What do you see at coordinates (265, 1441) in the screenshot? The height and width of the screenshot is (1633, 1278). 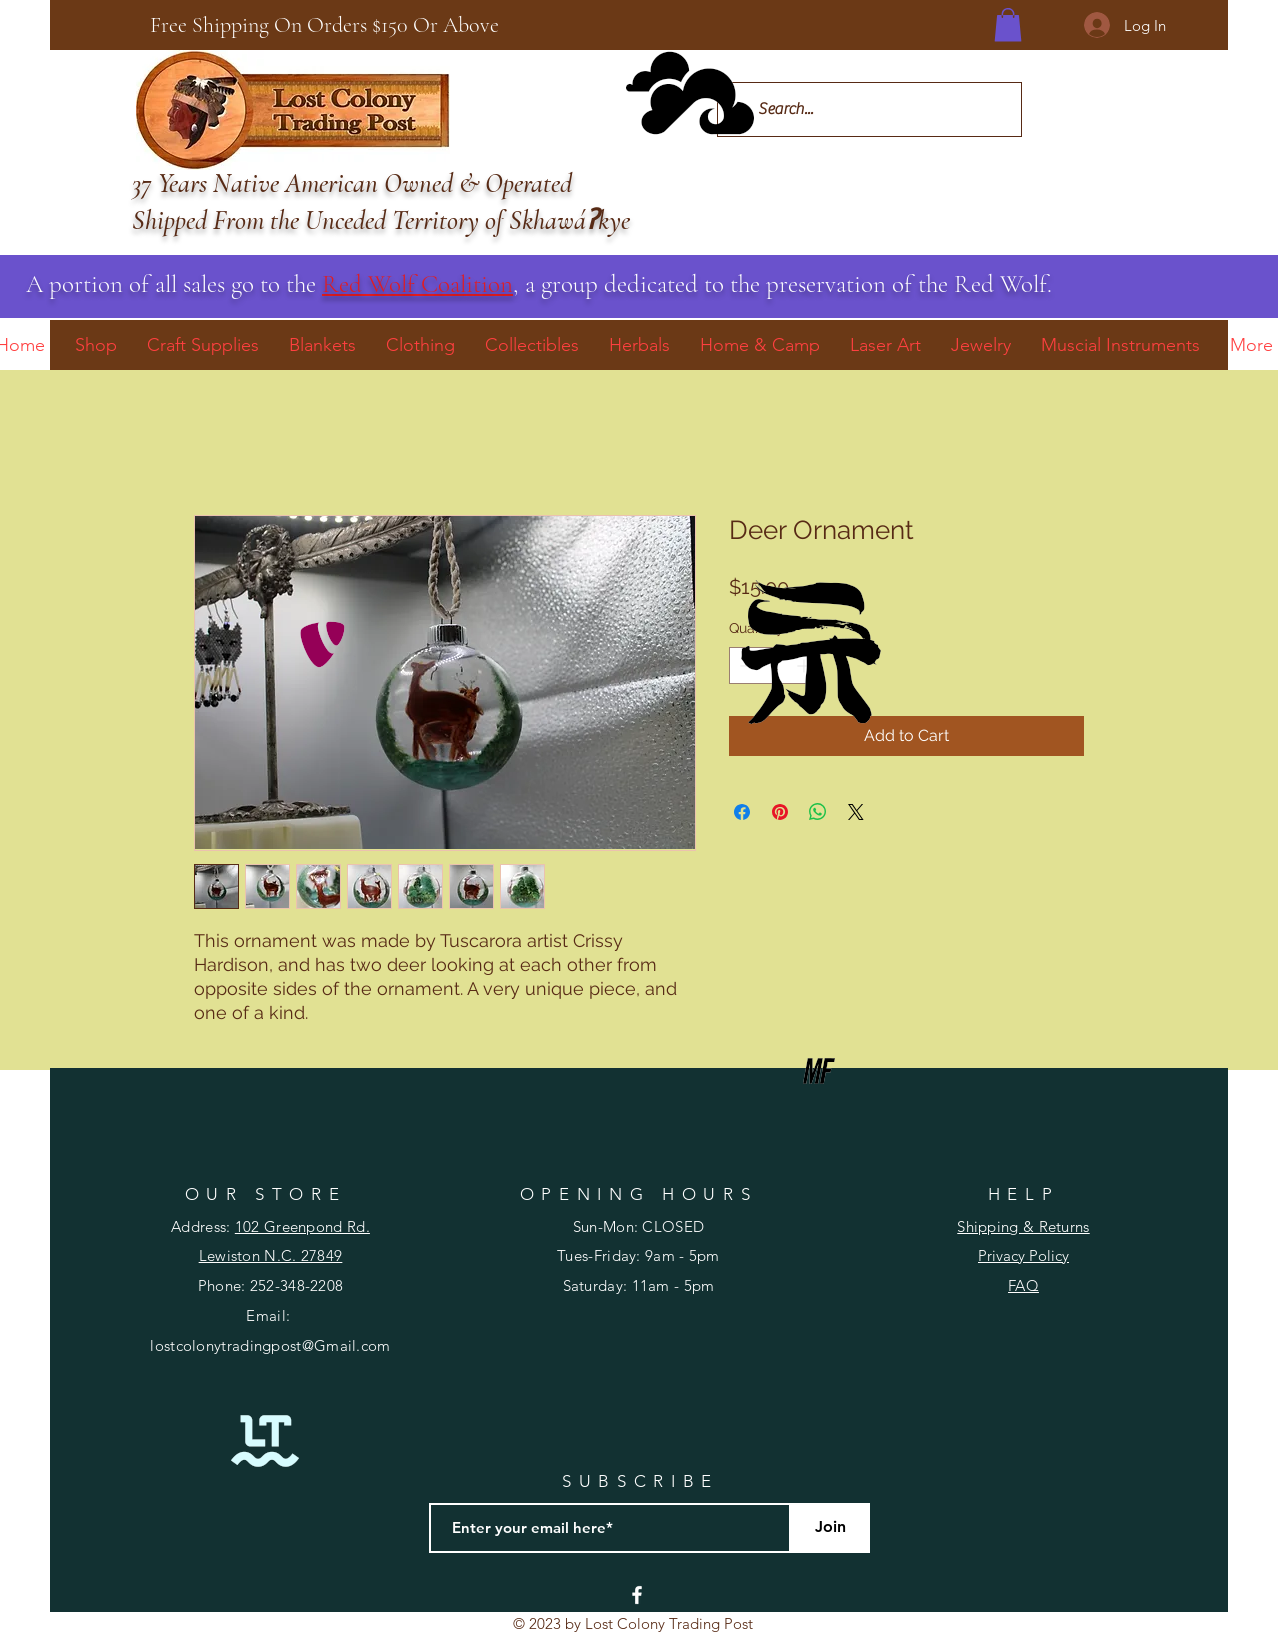 I see `open LanguageTool grammar and spell checker` at bounding box center [265, 1441].